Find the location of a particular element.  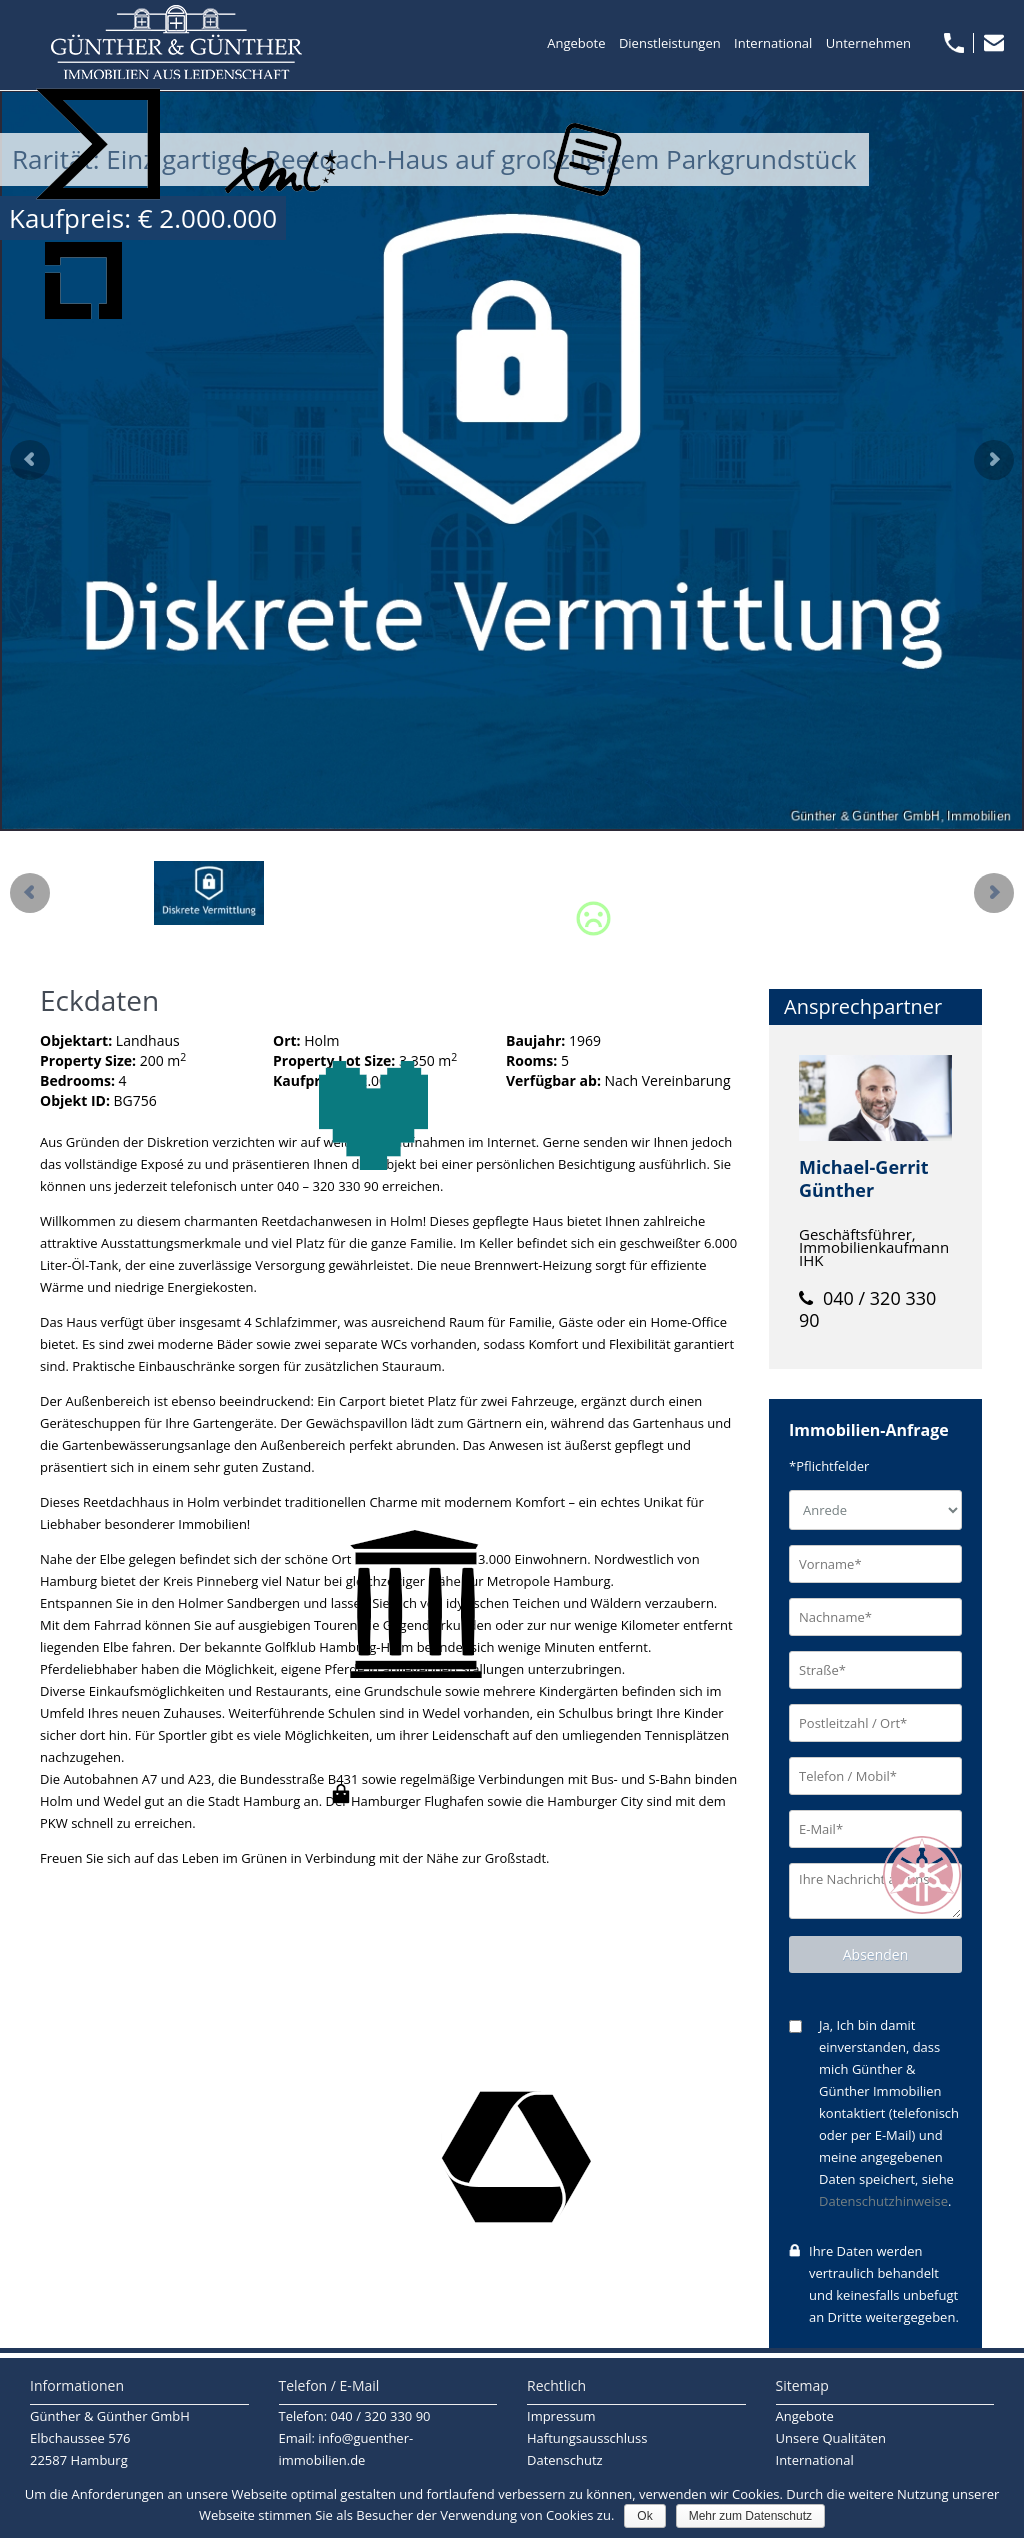

open virustotal malware scanning service is located at coordinates (98, 144).